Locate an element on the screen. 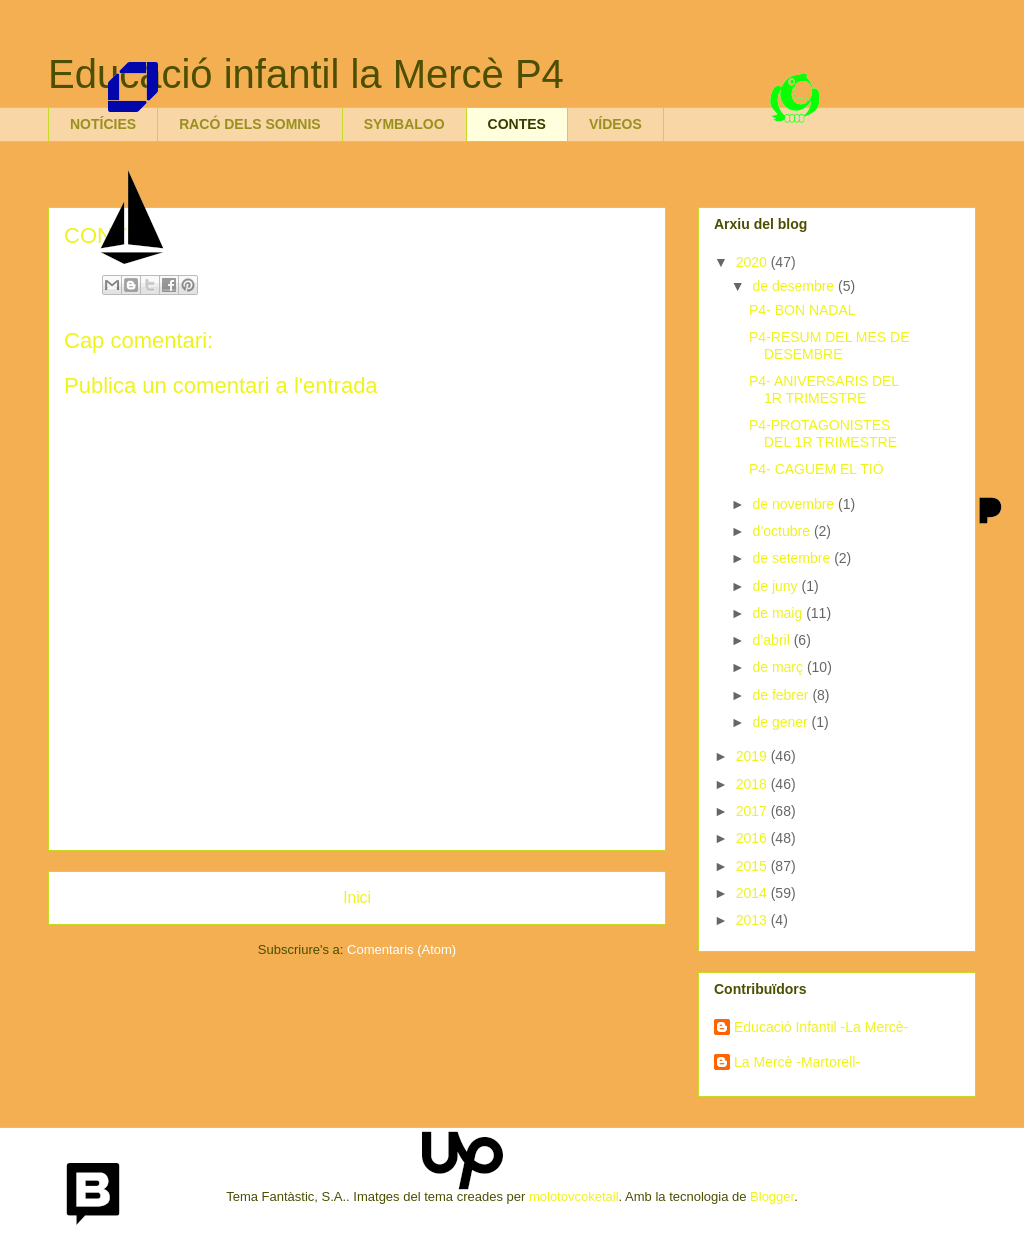 The image size is (1024, 1236). istio service mesh logo is located at coordinates (132, 217).